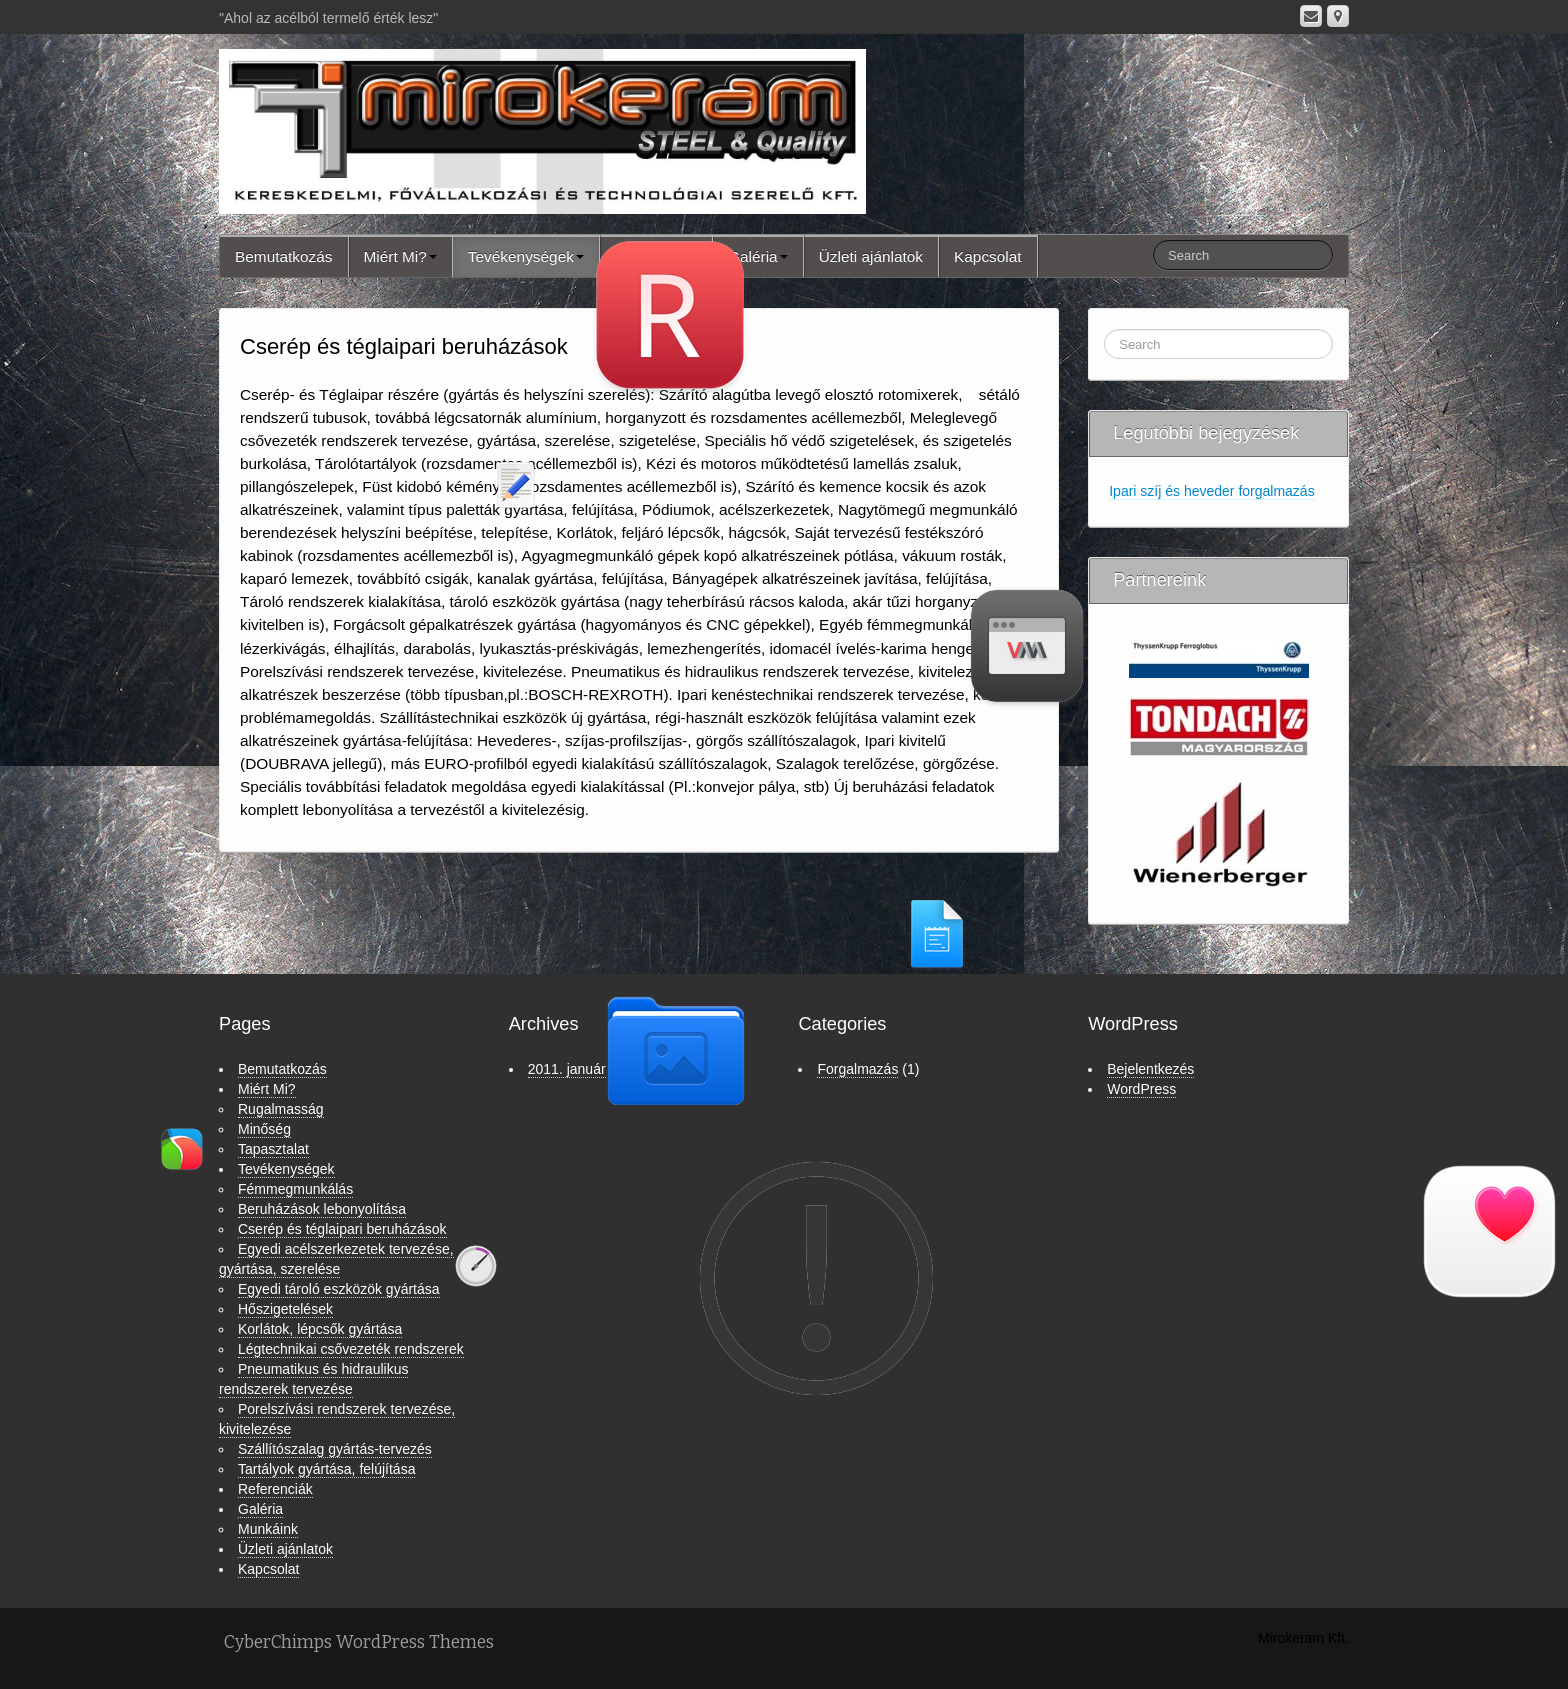  I want to click on open retext markdown editor, so click(670, 315).